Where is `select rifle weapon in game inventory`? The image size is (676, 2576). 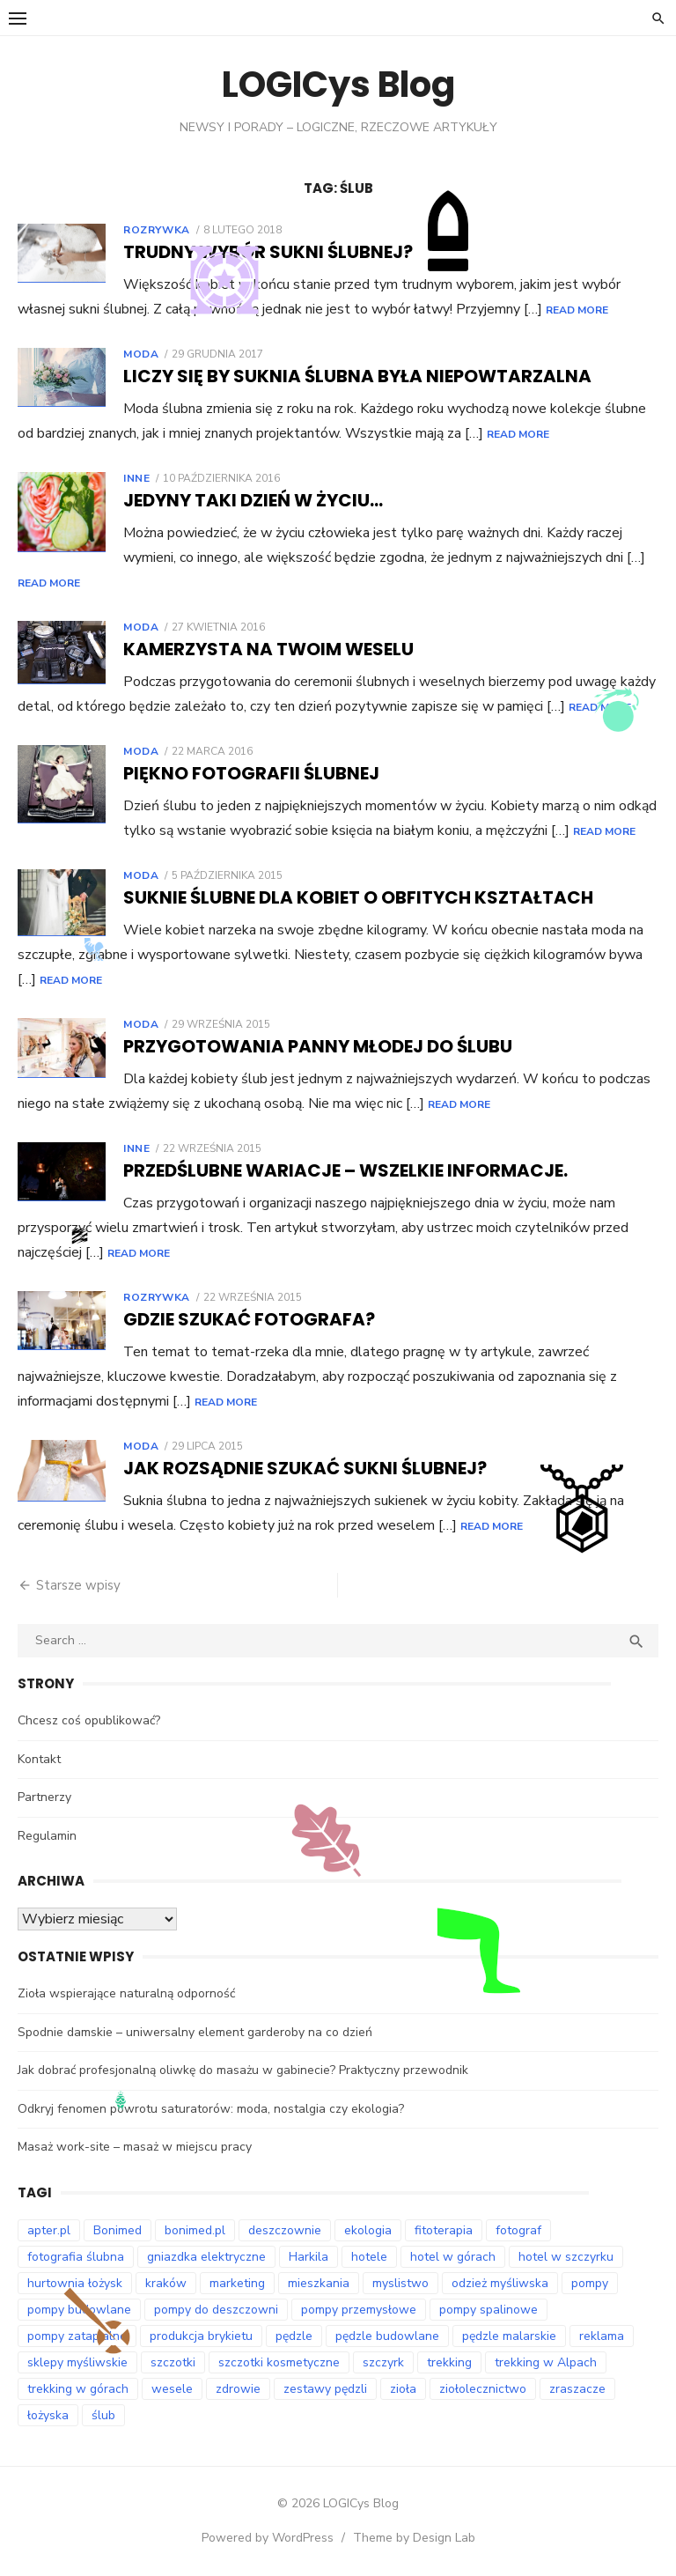
select rifle weapon in game inventory is located at coordinates (448, 231).